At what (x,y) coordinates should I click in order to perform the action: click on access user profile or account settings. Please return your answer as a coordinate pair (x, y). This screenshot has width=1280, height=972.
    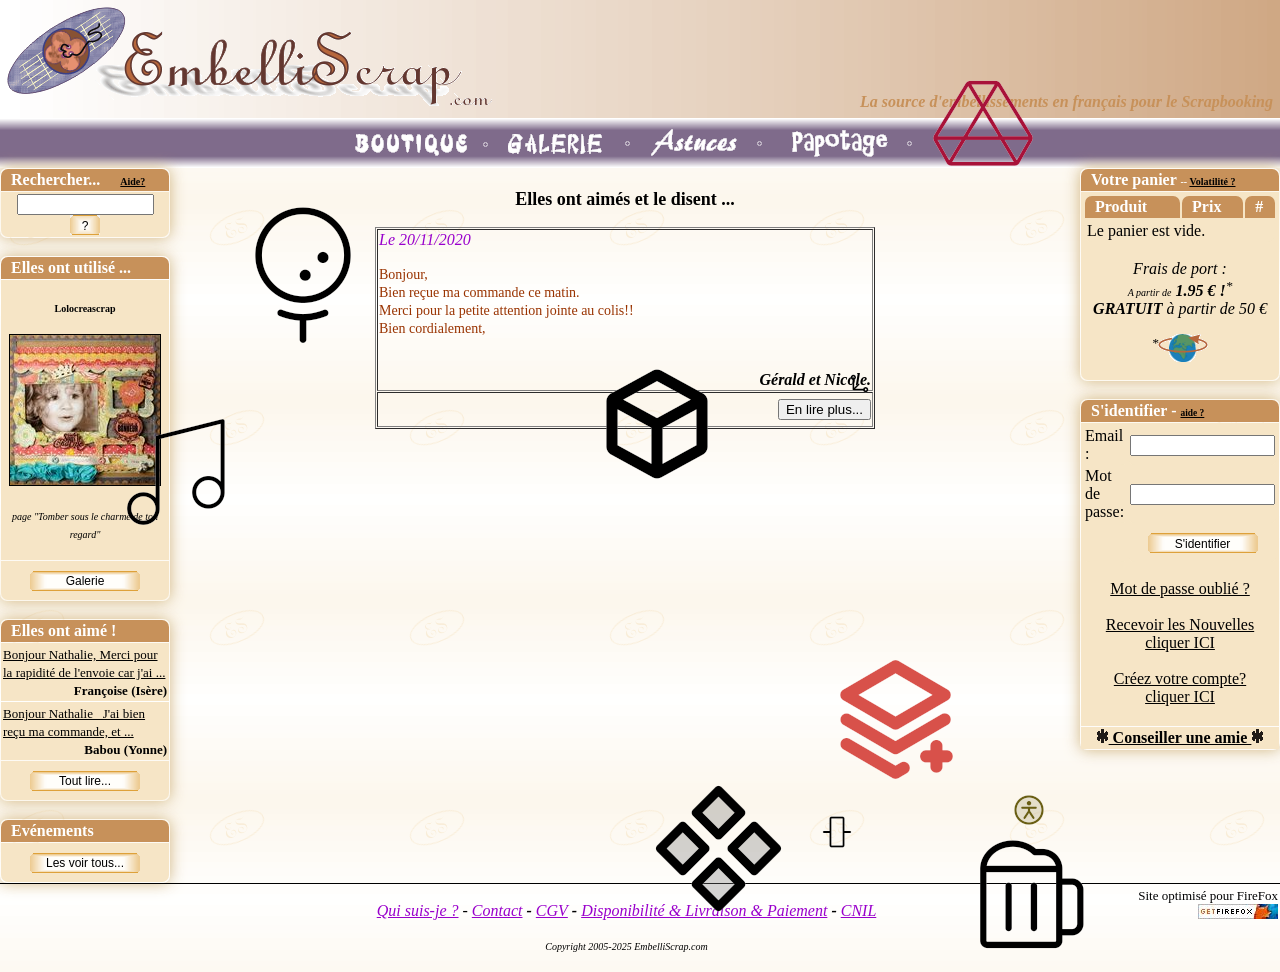
    Looking at the image, I should click on (1029, 810).